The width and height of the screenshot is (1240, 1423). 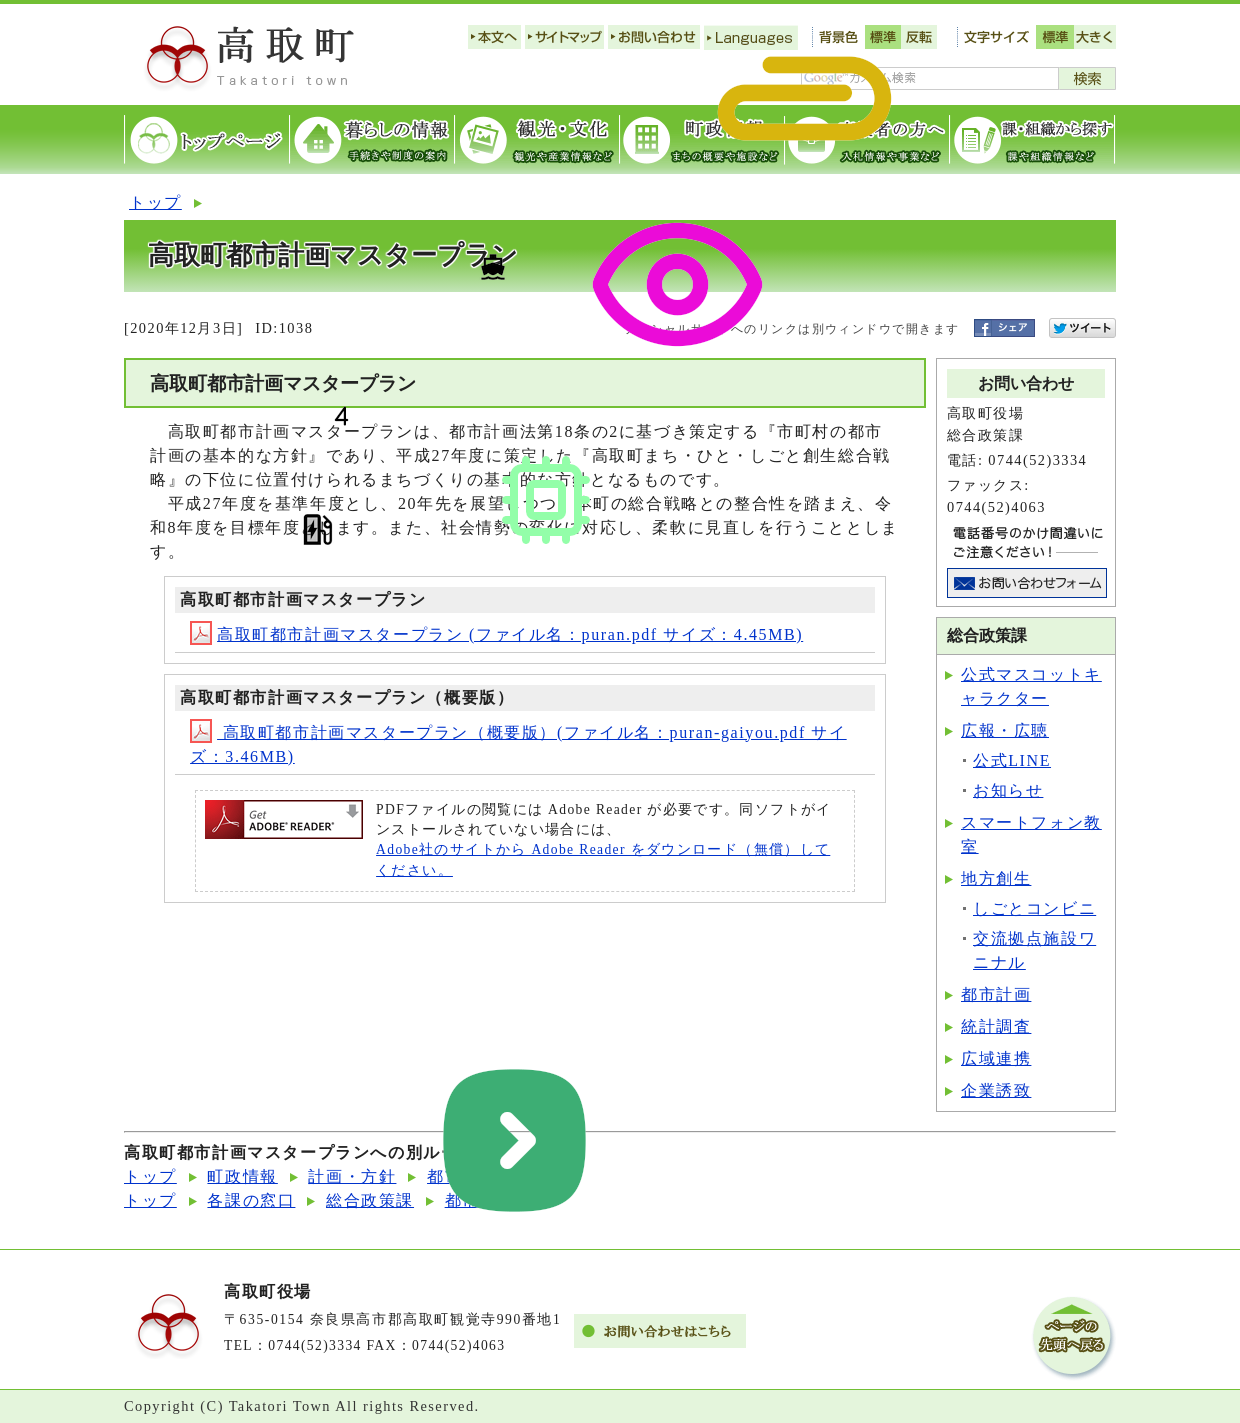 What do you see at coordinates (677, 284) in the screenshot?
I see `view or preview content` at bounding box center [677, 284].